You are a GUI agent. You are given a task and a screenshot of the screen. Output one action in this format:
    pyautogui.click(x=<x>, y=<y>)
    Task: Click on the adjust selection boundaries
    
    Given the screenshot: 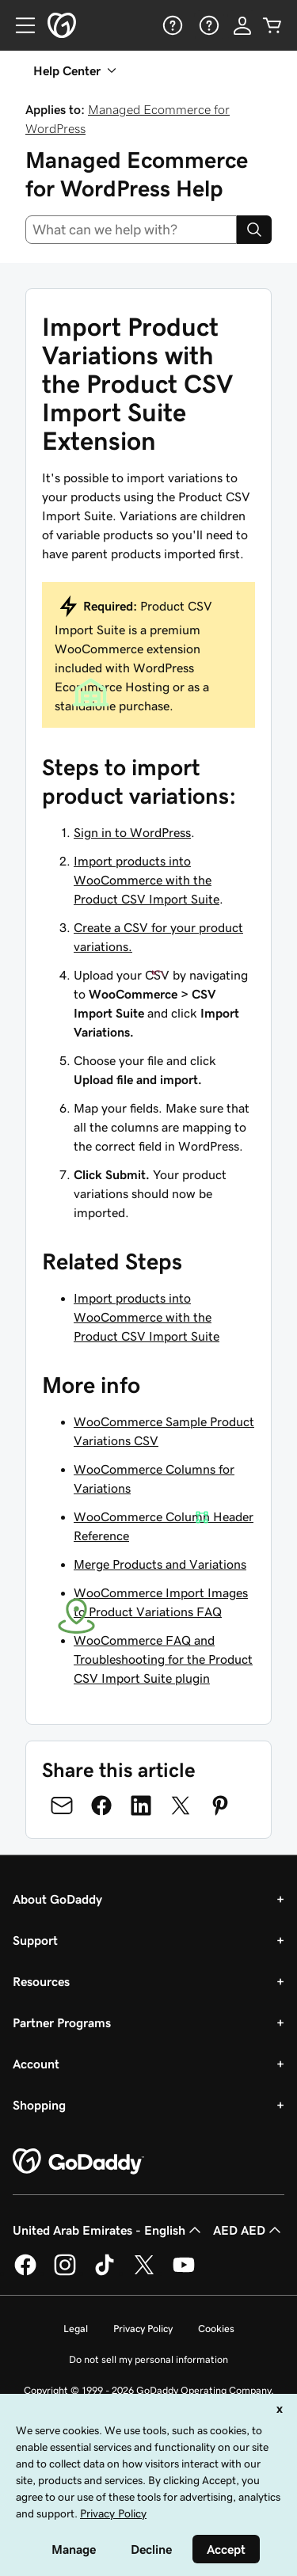 What is the action you would take?
    pyautogui.click(x=202, y=1517)
    